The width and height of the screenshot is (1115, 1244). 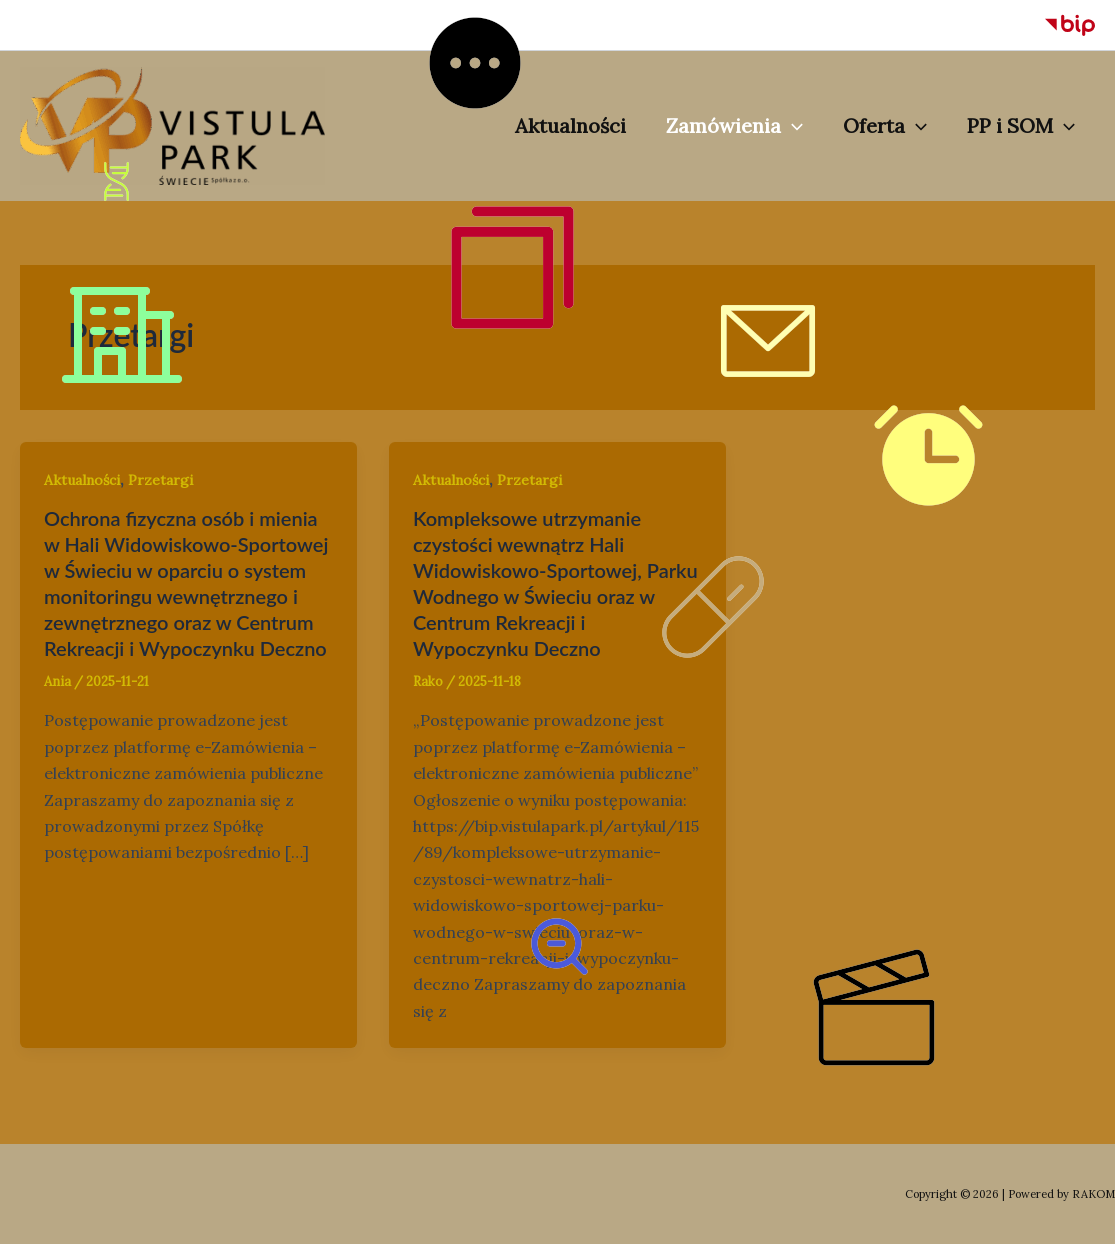 What do you see at coordinates (559, 946) in the screenshot?
I see `zoom out of the current view` at bounding box center [559, 946].